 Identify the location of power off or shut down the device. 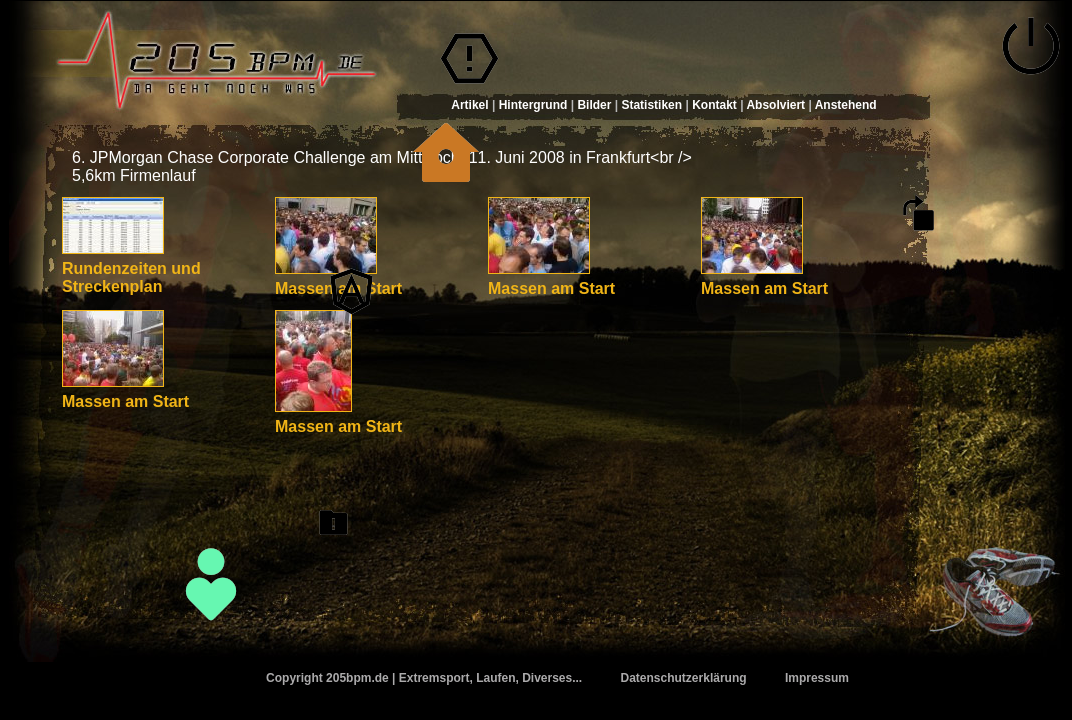
(1031, 46).